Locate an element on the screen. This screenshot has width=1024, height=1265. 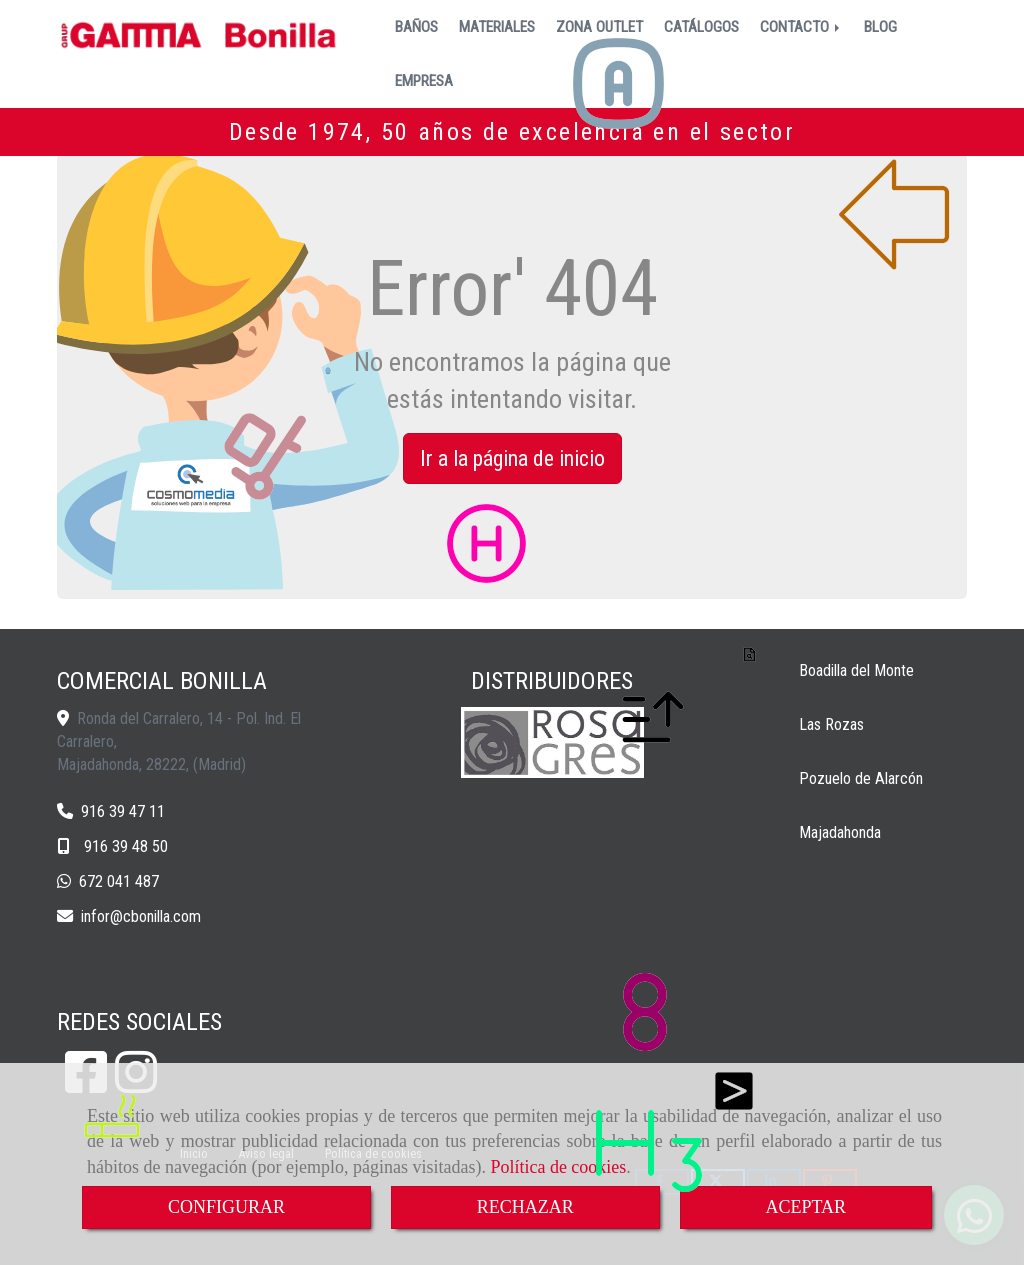
indicates the number 8 in a list or sequence is located at coordinates (645, 1012).